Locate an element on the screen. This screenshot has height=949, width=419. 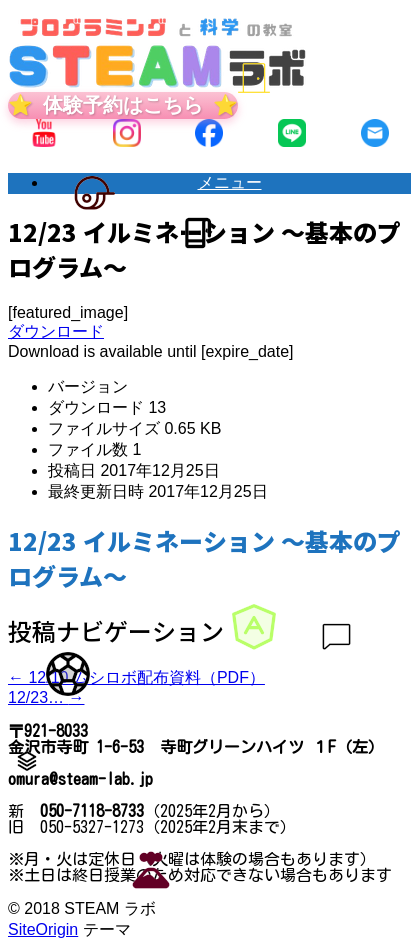
view layered content or stacked items is located at coordinates (27, 761).